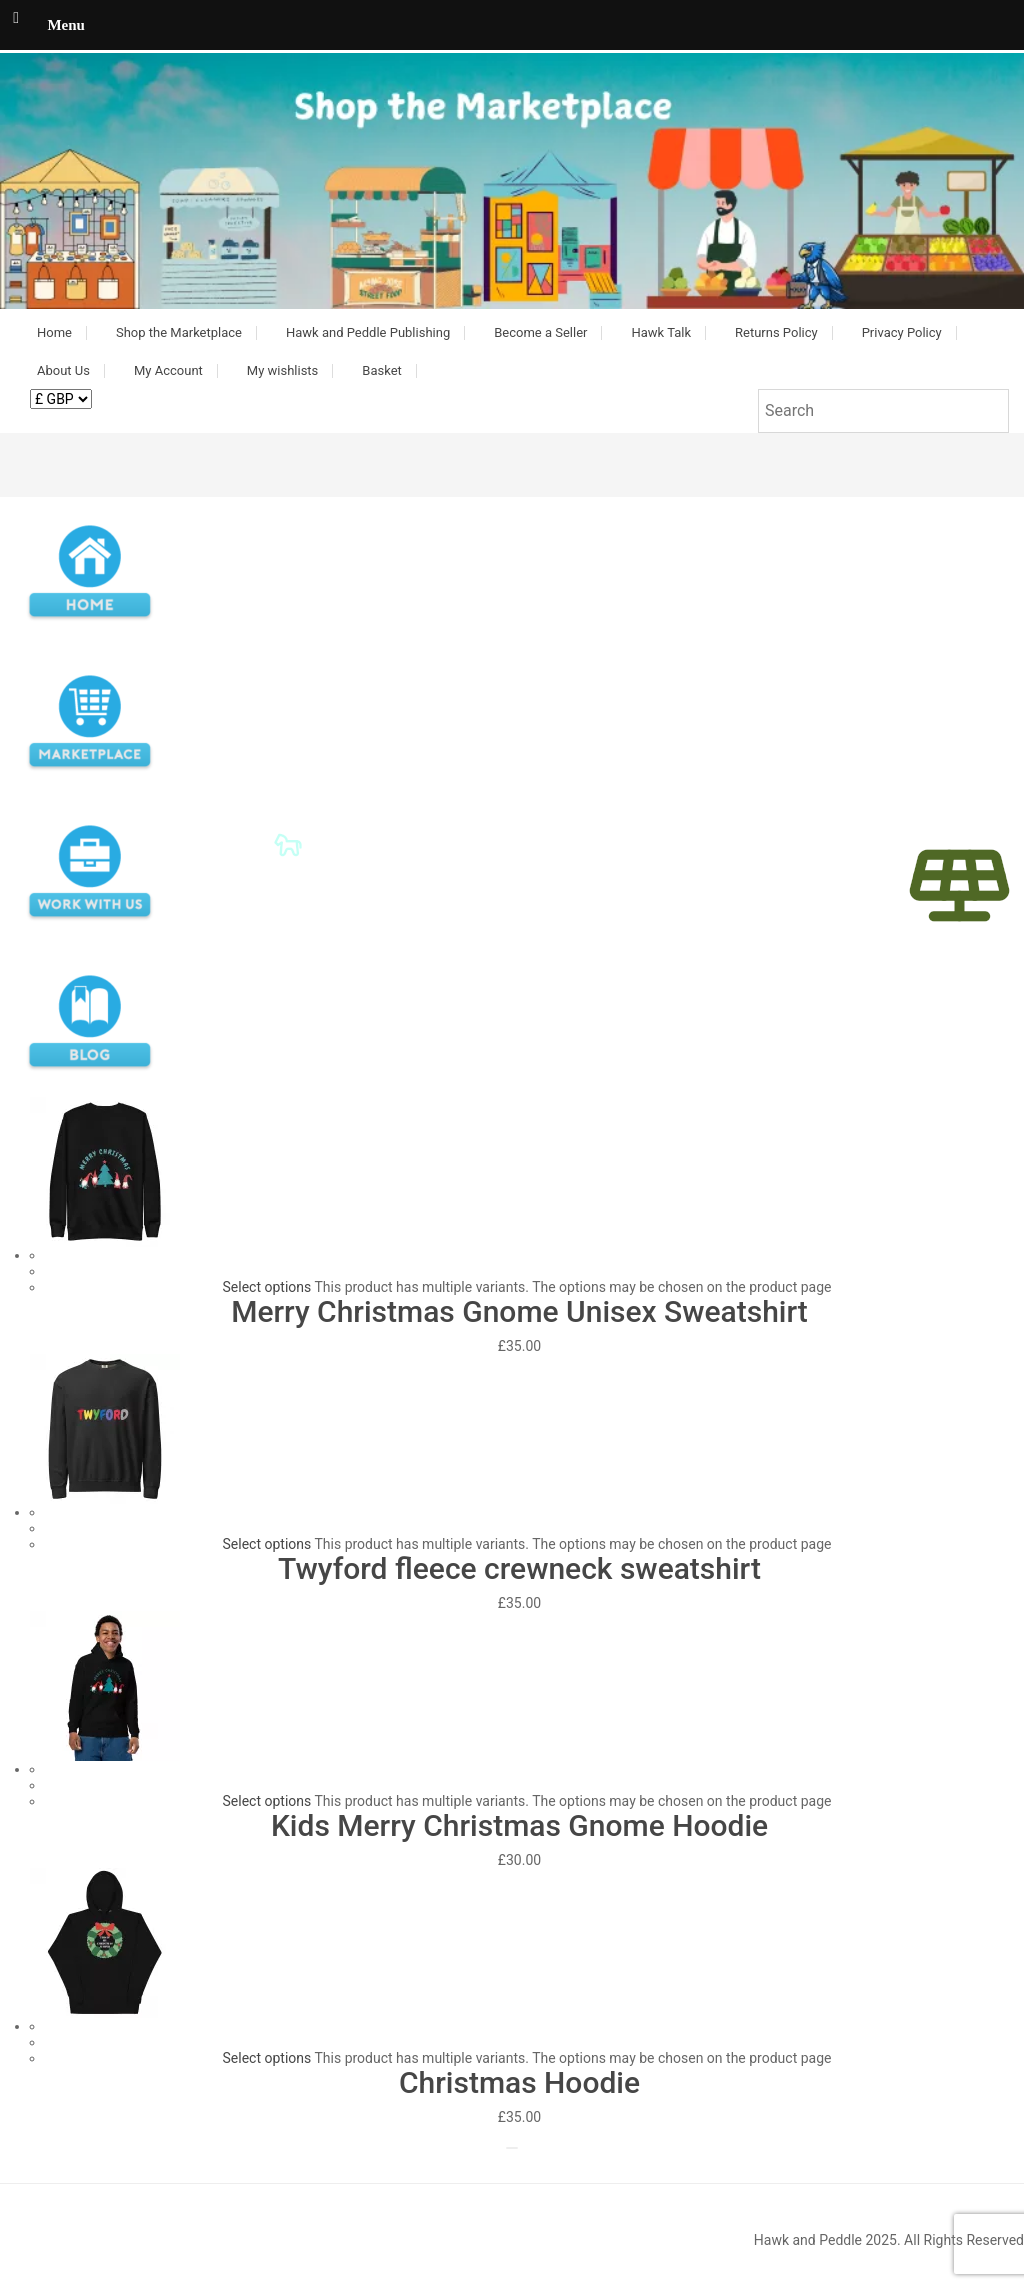  What do you see at coordinates (959, 885) in the screenshot?
I see `view solar energy or panel settings` at bounding box center [959, 885].